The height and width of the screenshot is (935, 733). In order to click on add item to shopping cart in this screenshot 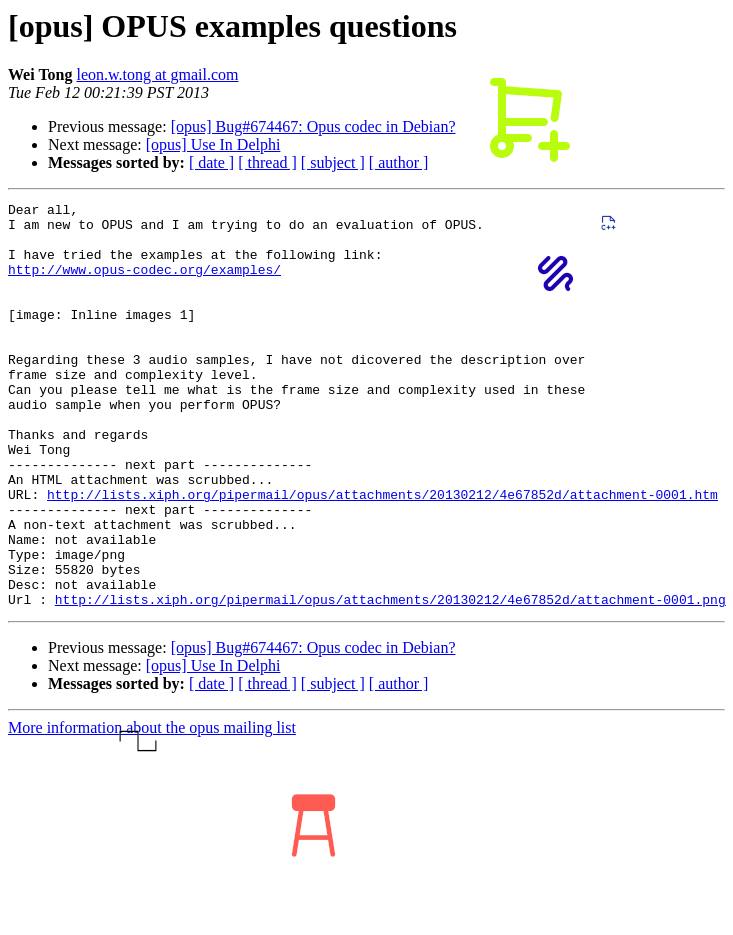, I will do `click(526, 118)`.